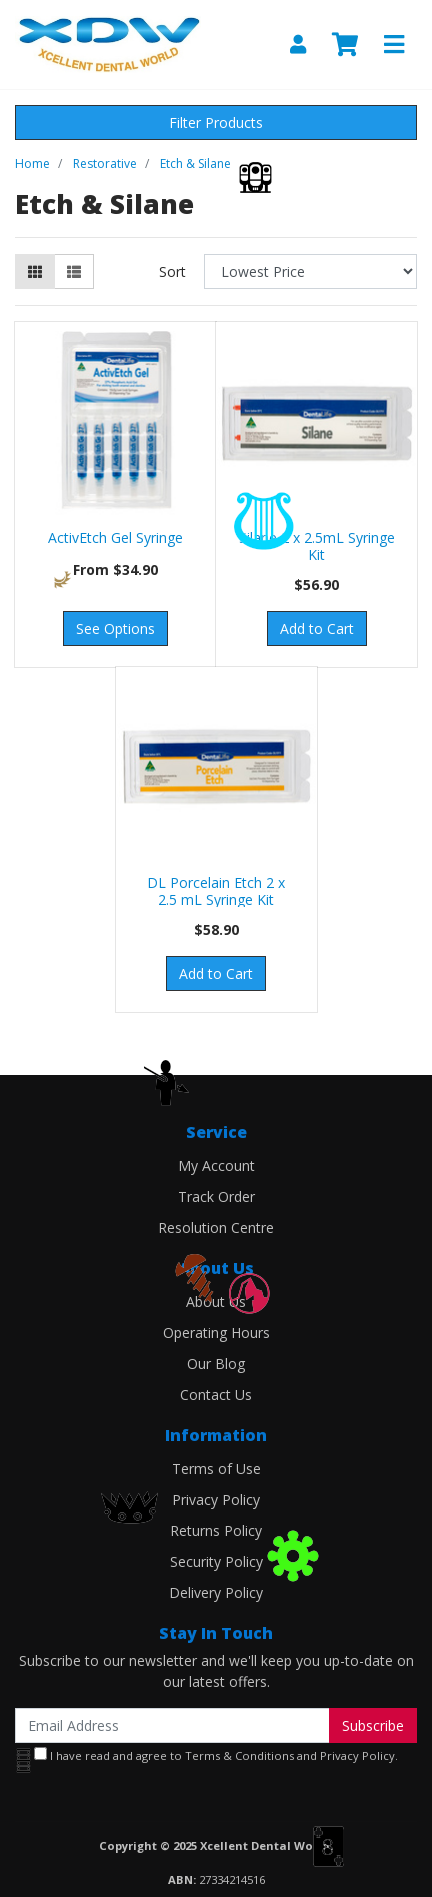 This screenshot has width=432, height=1897. I want to click on view mountain or peak location, so click(249, 1293).